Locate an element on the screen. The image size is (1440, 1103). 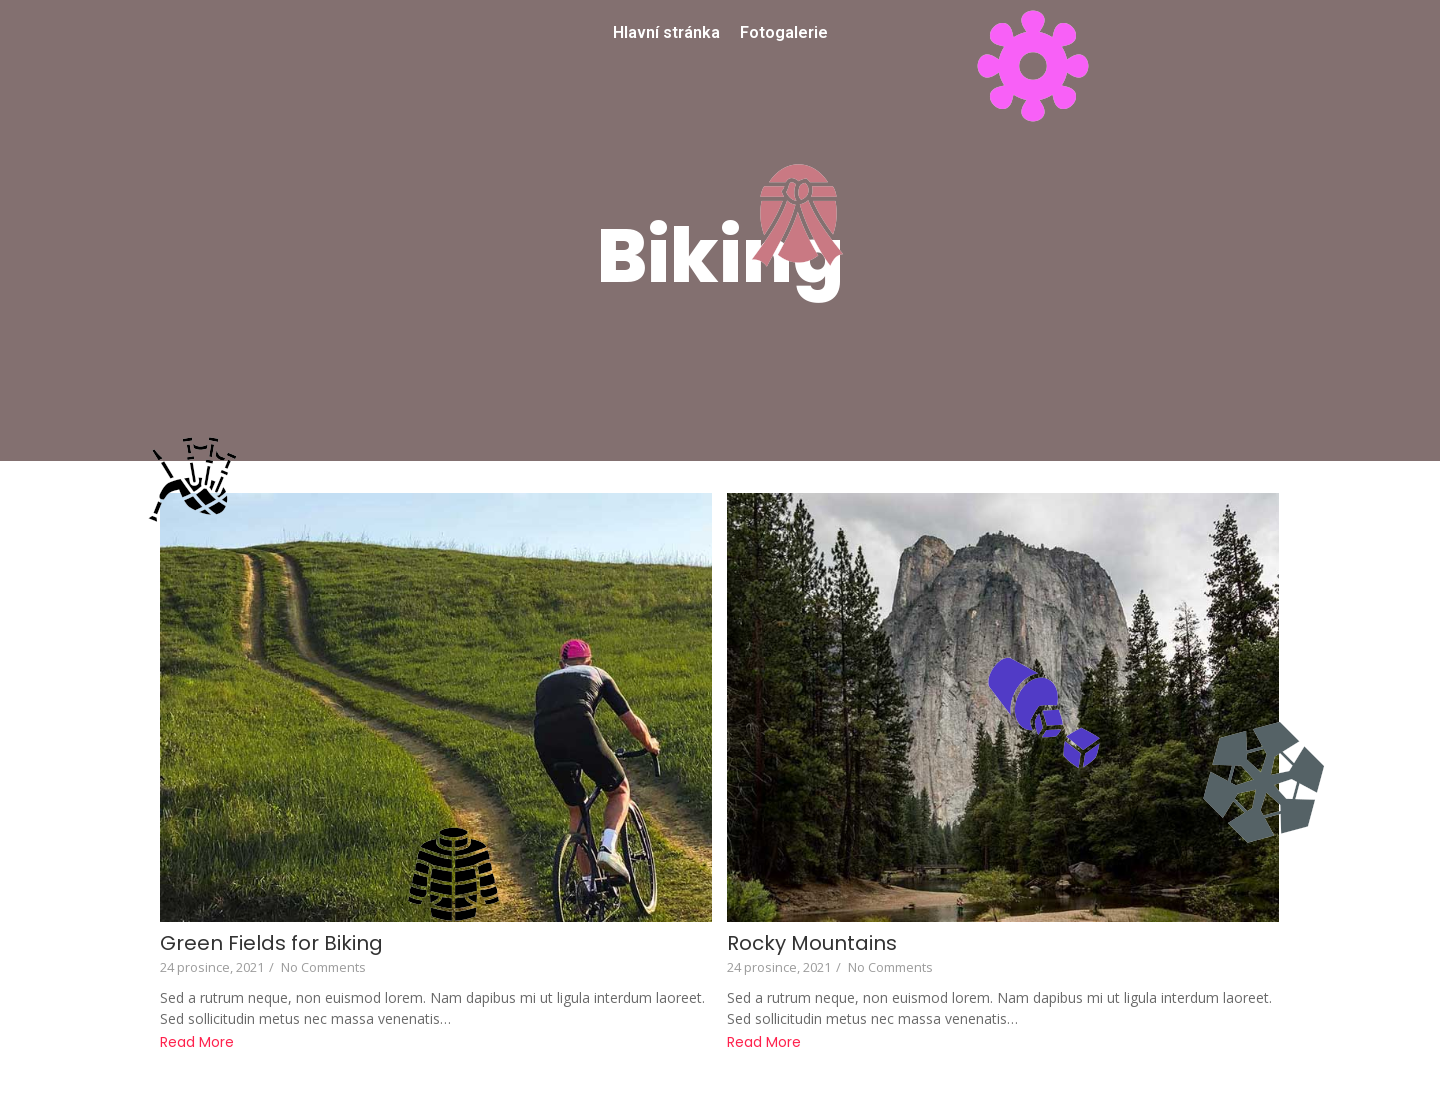
select winter jacket or outerwear item is located at coordinates (453, 873).